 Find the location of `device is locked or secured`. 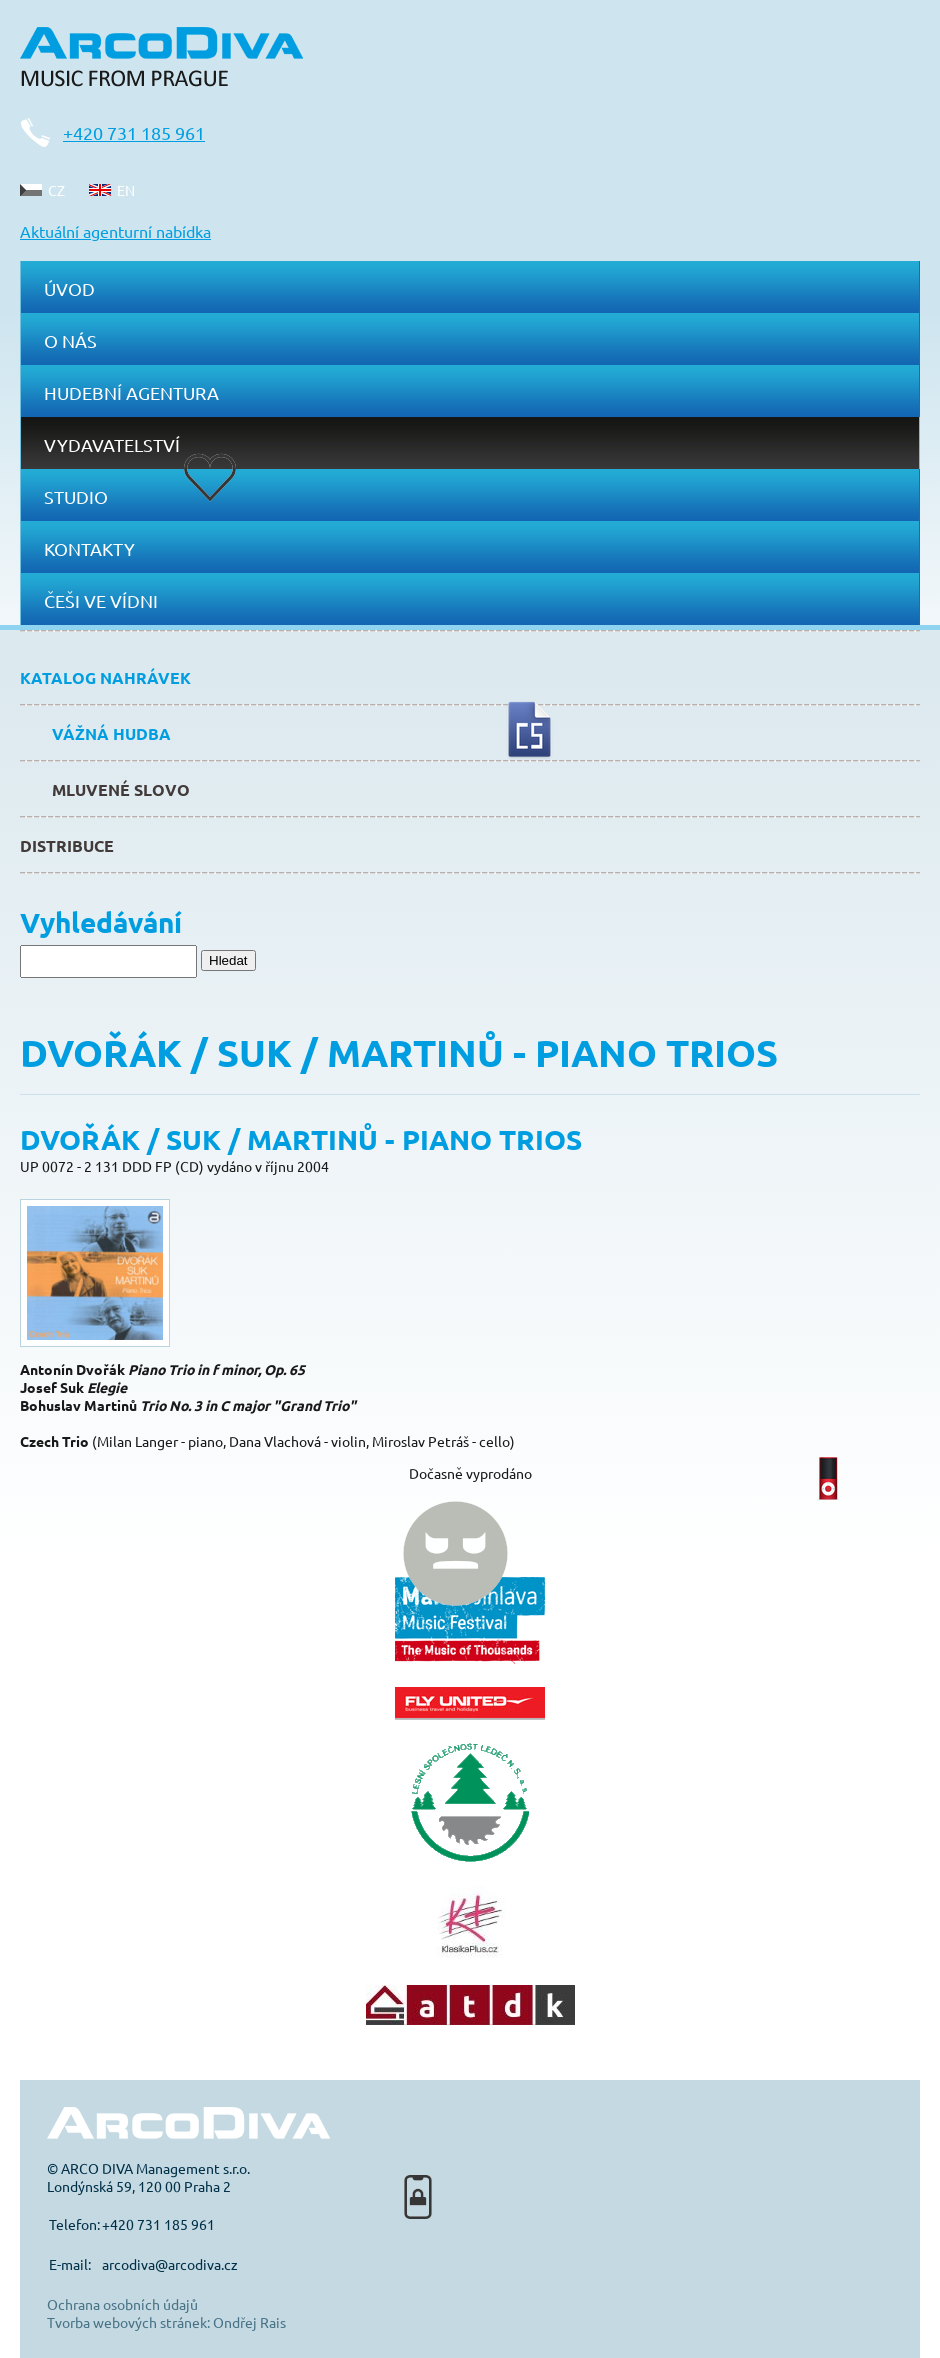

device is locked or secured is located at coordinates (418, 2197).